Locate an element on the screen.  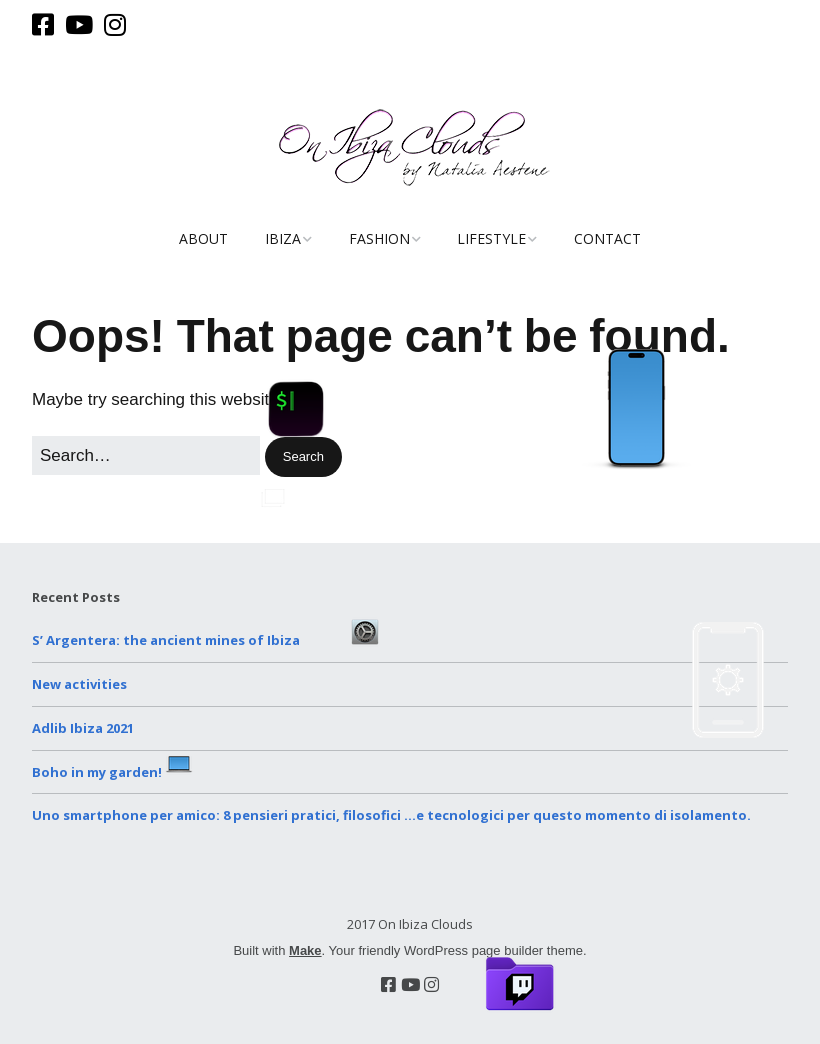
open iTerm2 terminal application is located at coordinates (296, 409).